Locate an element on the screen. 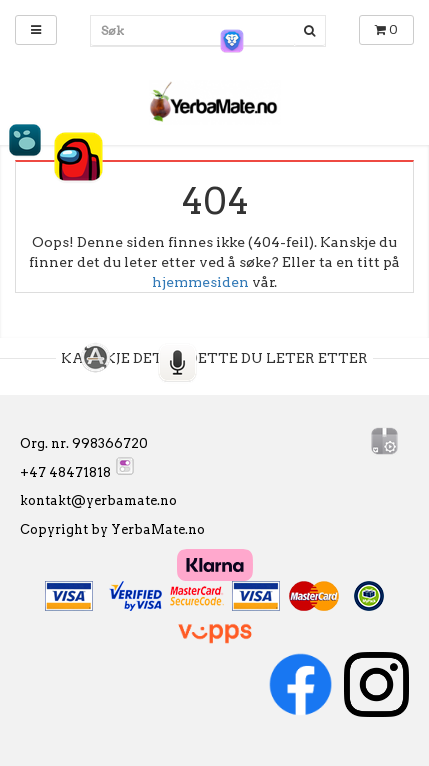 The image size is (429, 766). launch Among Us game is located at coordinates (78, 156).